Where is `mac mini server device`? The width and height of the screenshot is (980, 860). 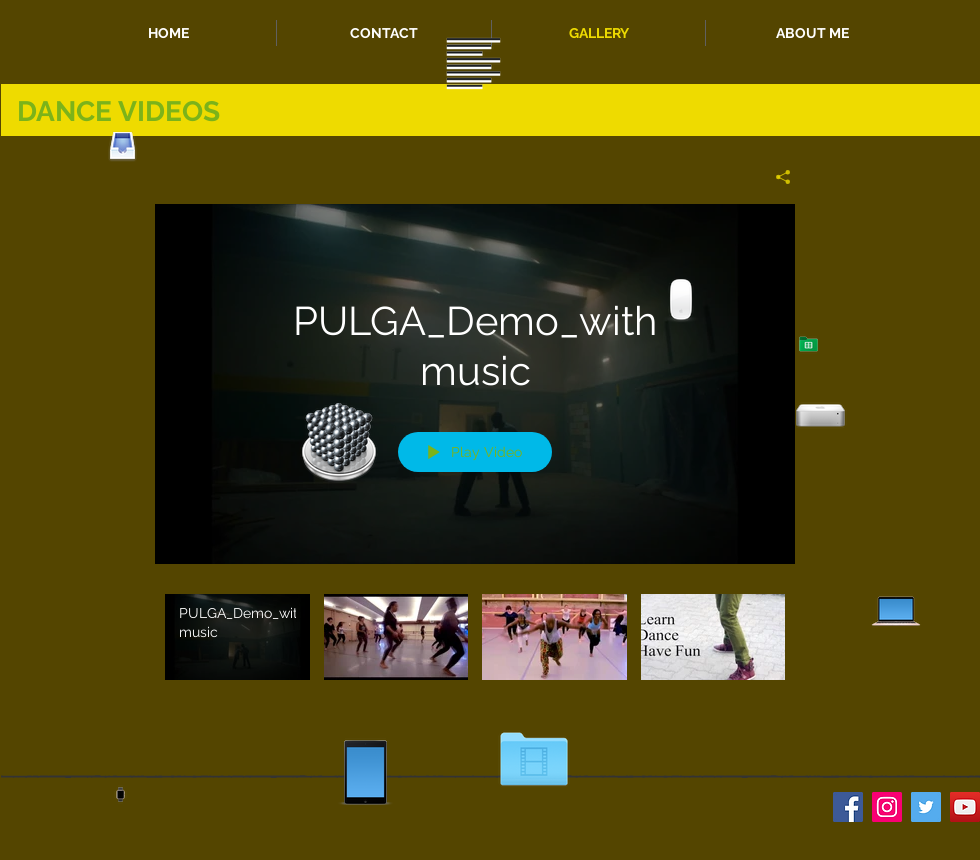
mac mini server device is located at coordinates (820, 411).